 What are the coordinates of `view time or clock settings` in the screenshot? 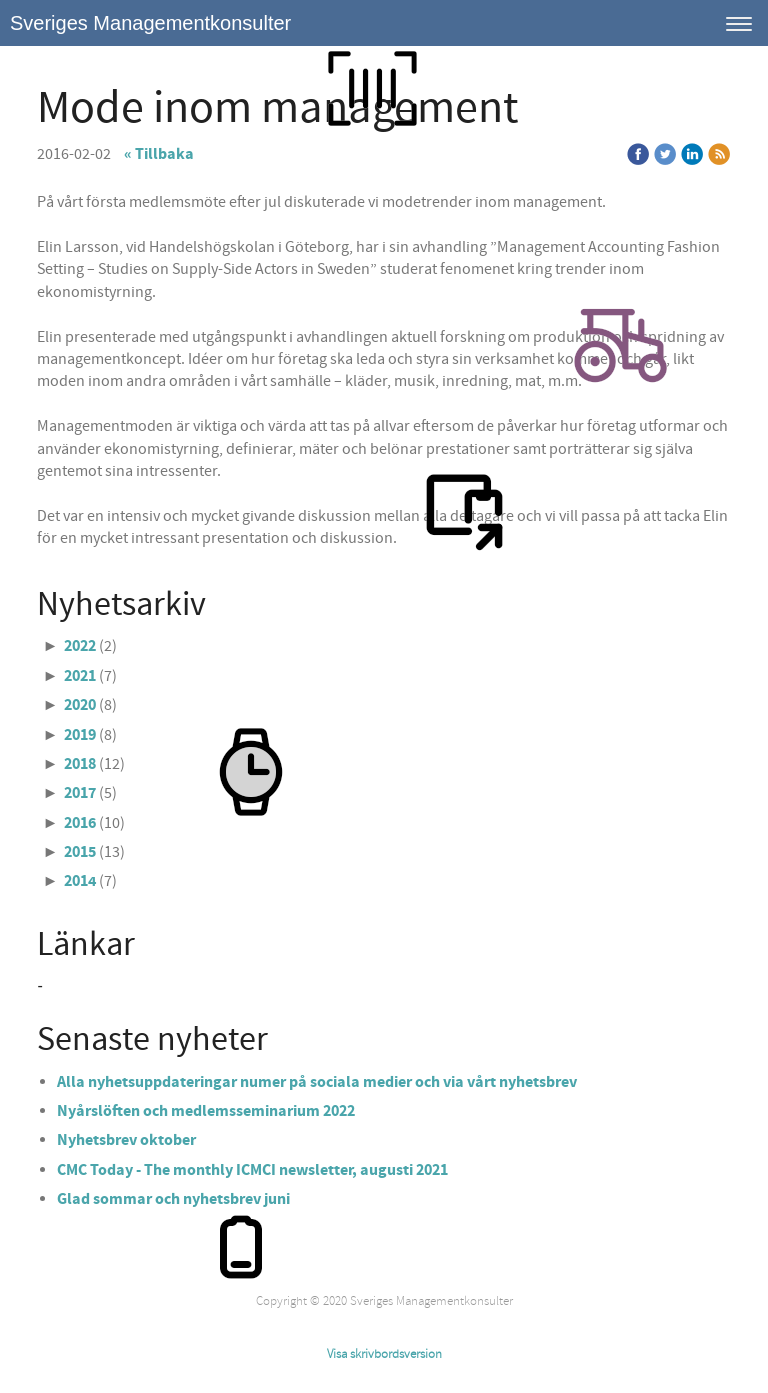 It's located at (251, 772).